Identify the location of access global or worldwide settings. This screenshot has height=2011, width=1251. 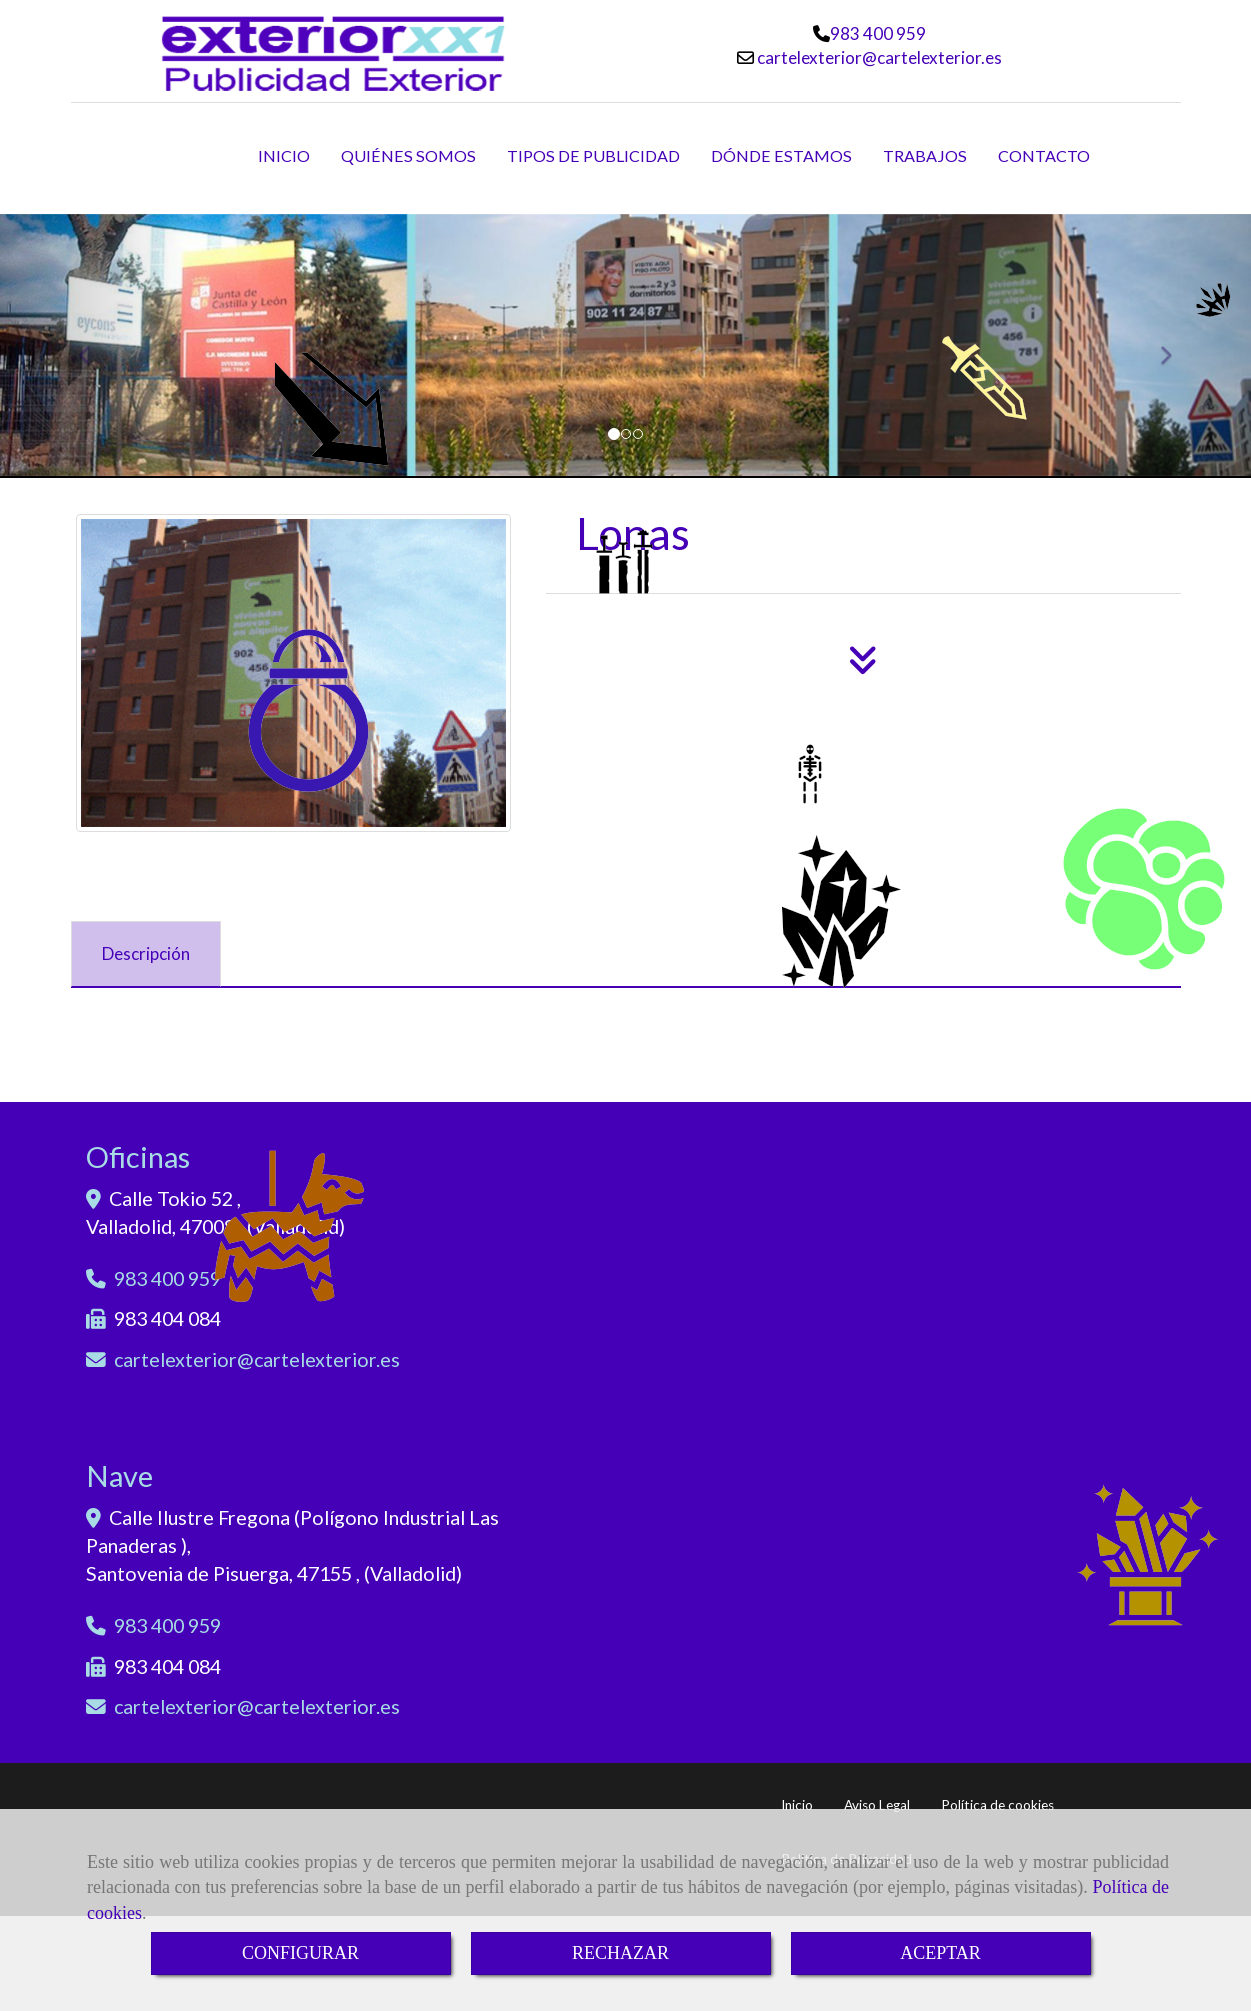
(308, 710).